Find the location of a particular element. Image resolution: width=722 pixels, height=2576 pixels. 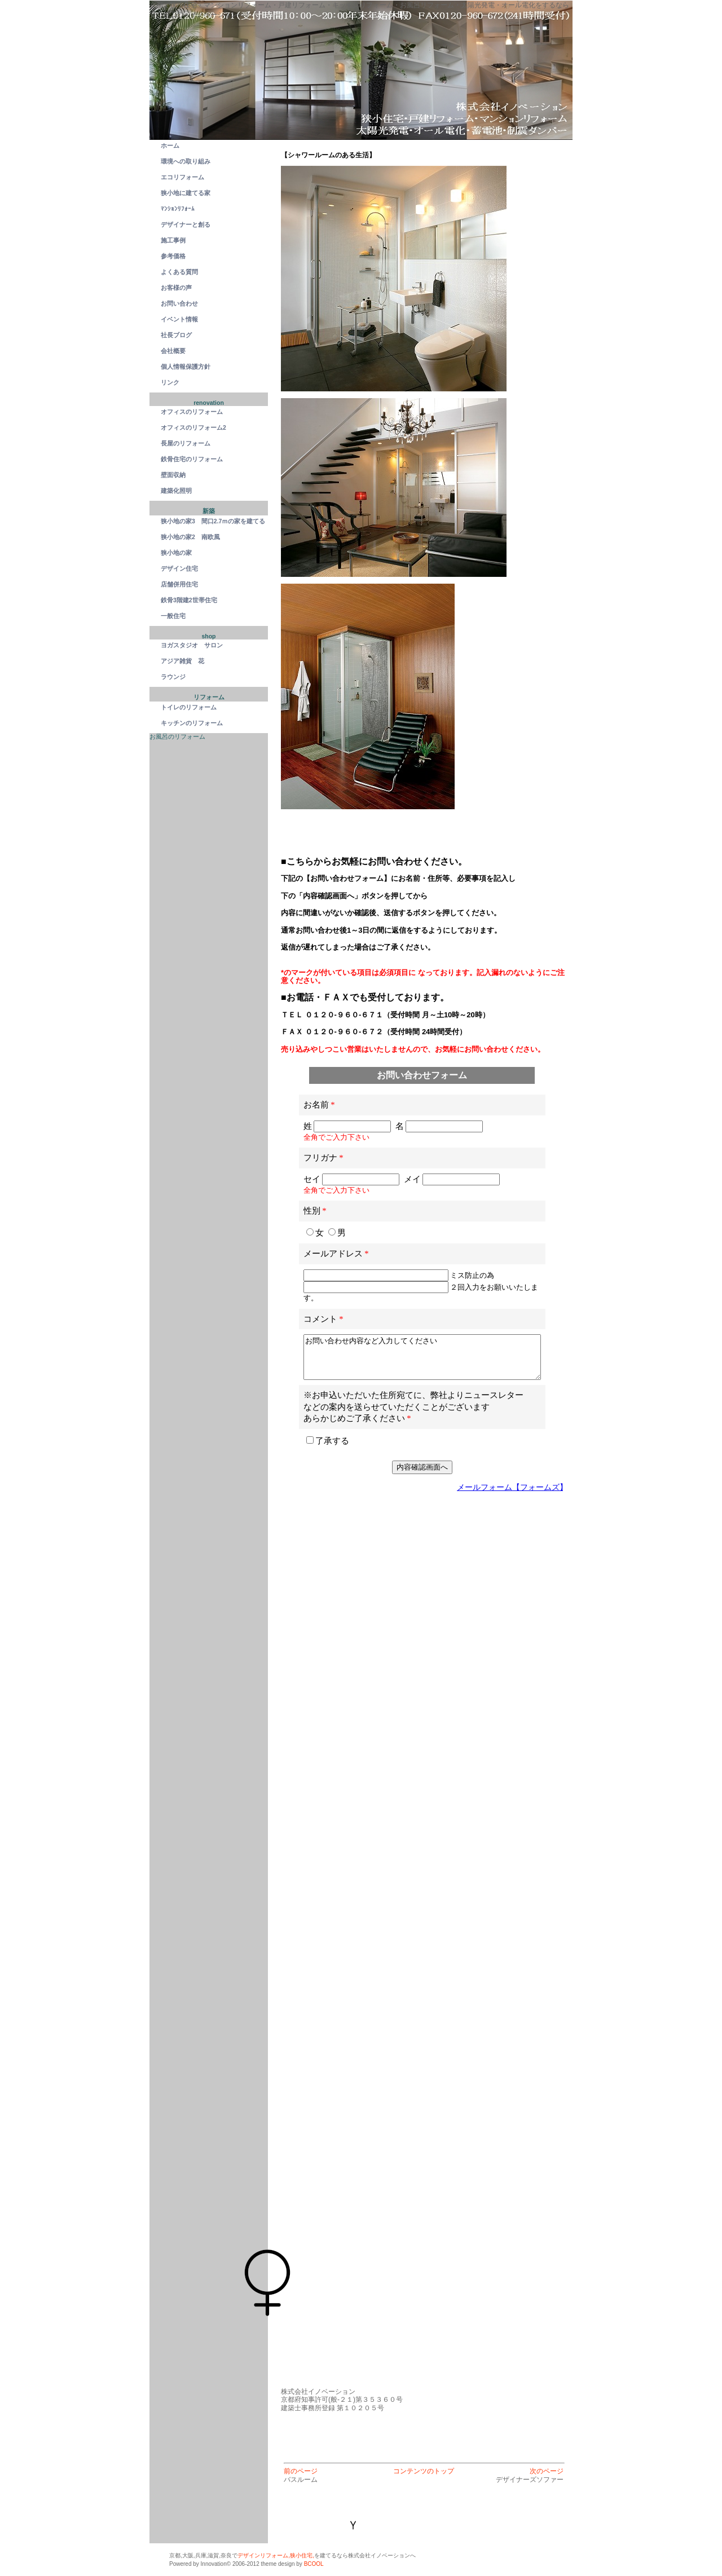

the letter Y character or text element is located at coordinates (353, 2525).